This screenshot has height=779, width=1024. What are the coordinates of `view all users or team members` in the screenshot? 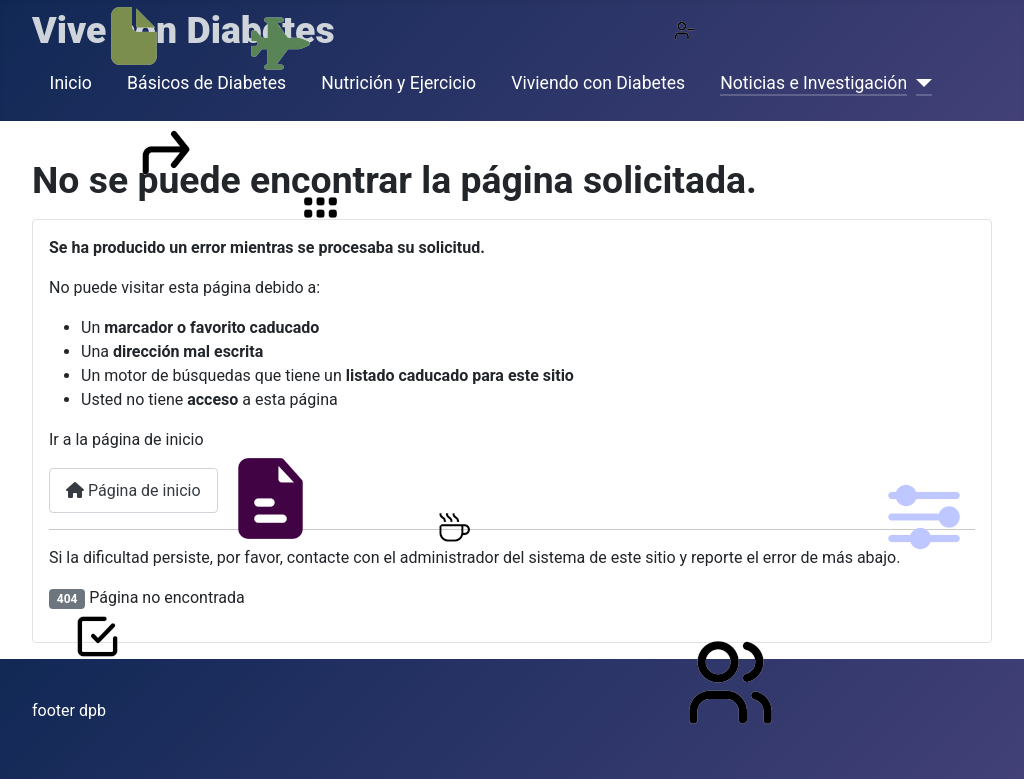 It's located at (730, 682).